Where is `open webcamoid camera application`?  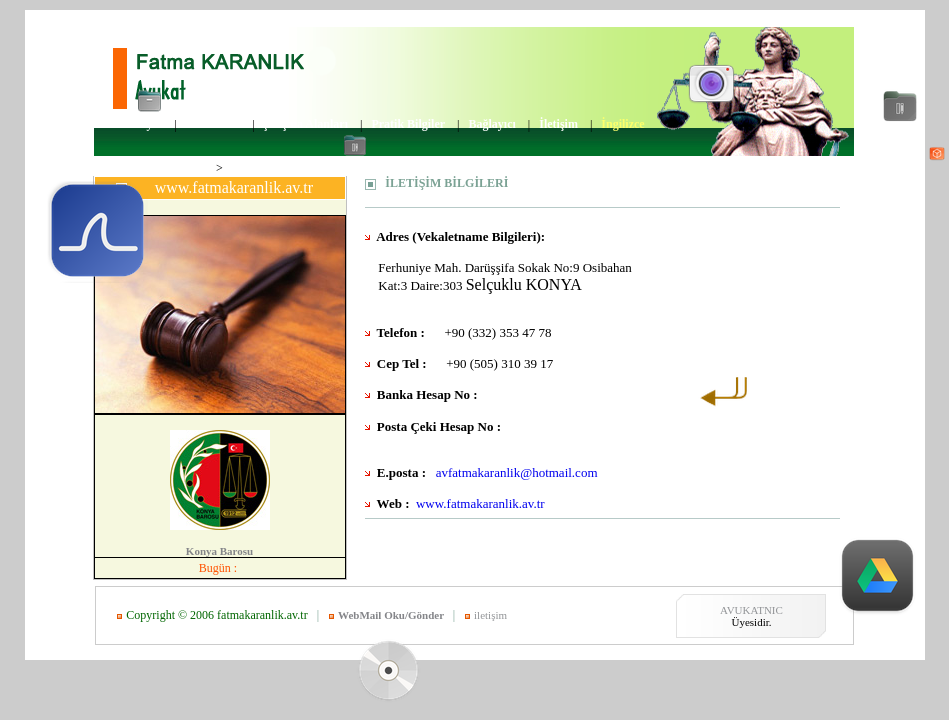
open webcamoid camera application is located at coordinates (711, 83).